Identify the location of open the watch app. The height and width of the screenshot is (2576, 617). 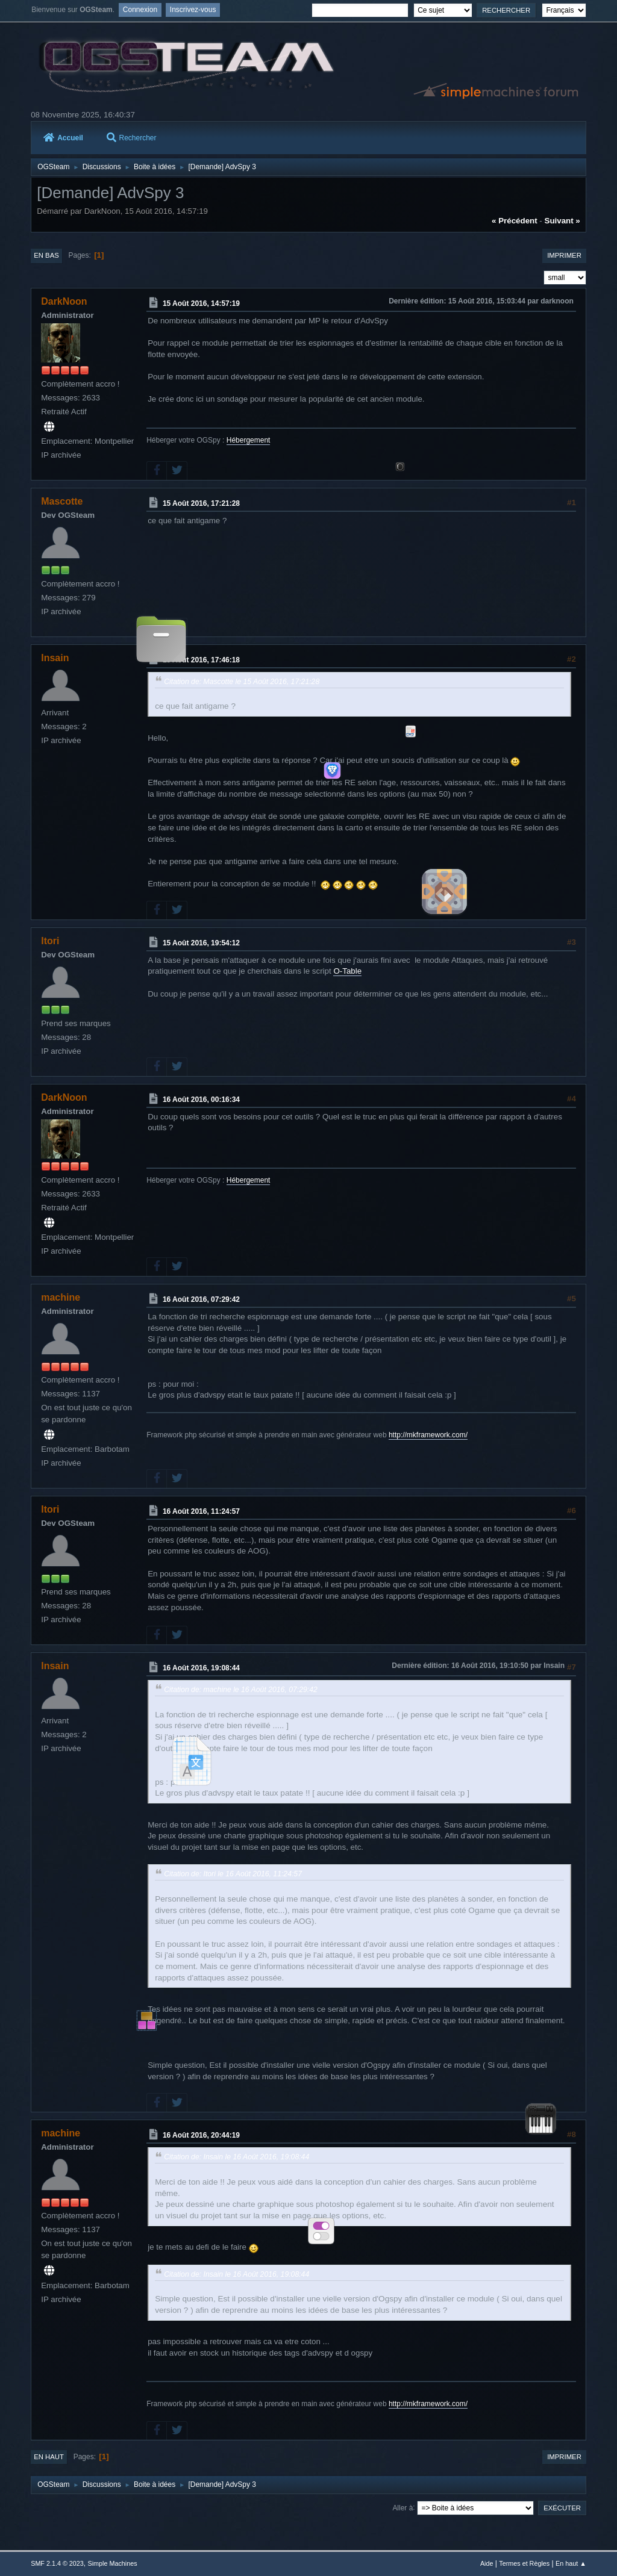
(400, 467).